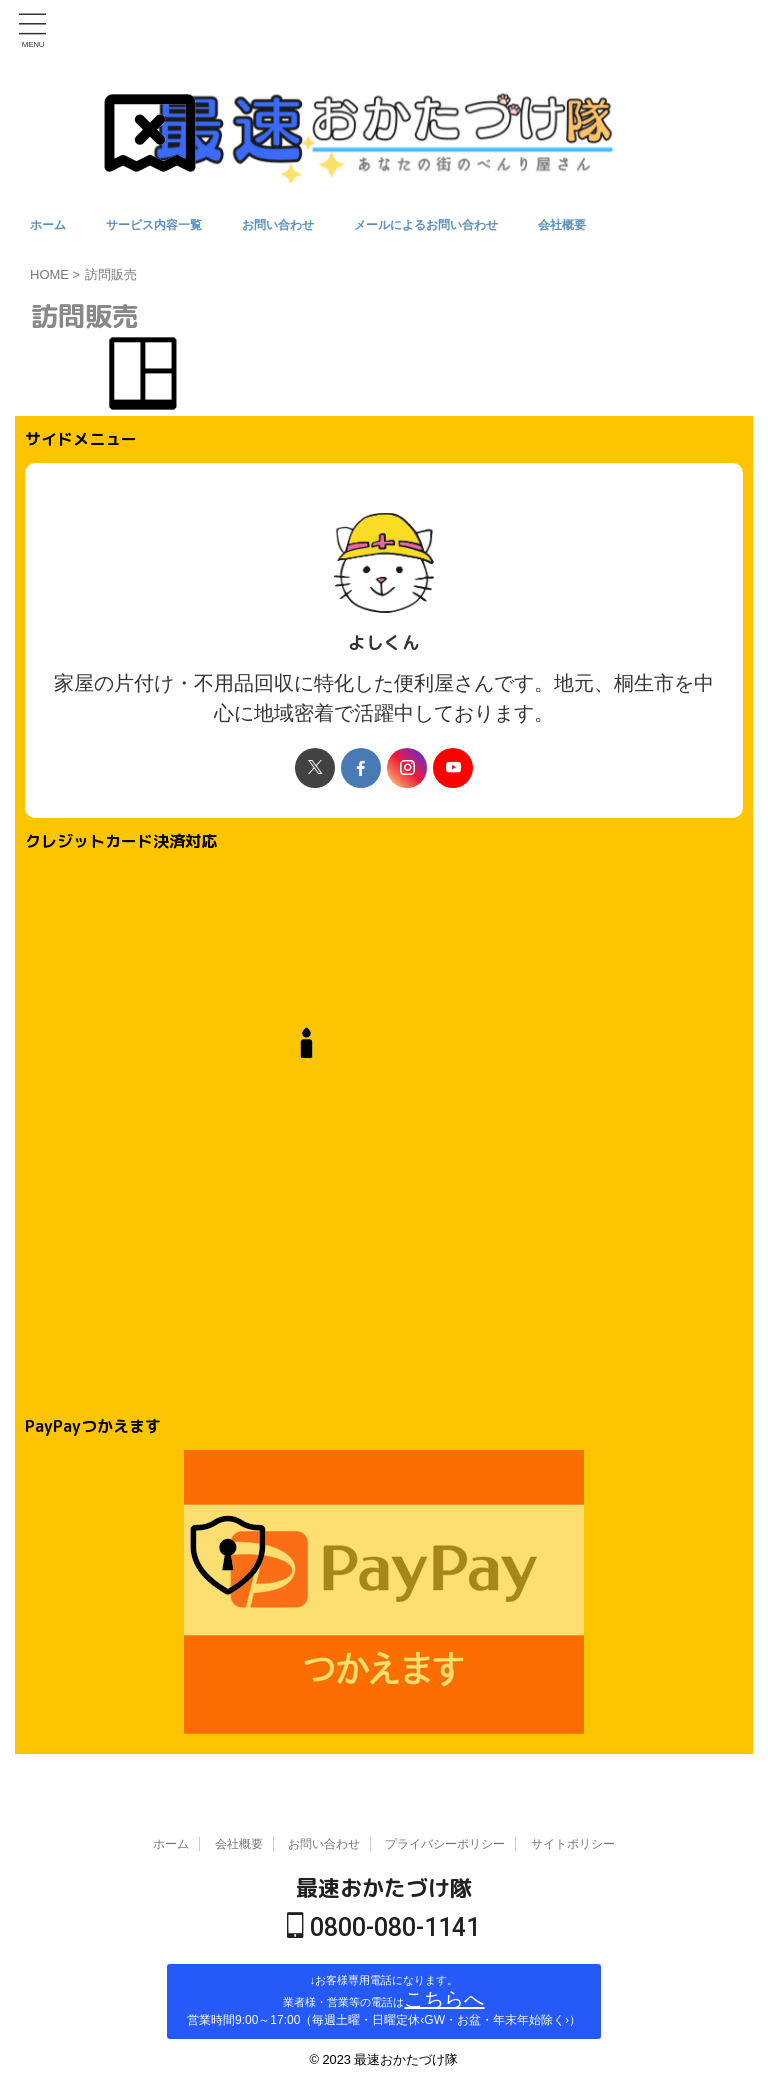  I want to click on access candle or ambient lighting mode, so click(306, 1043).